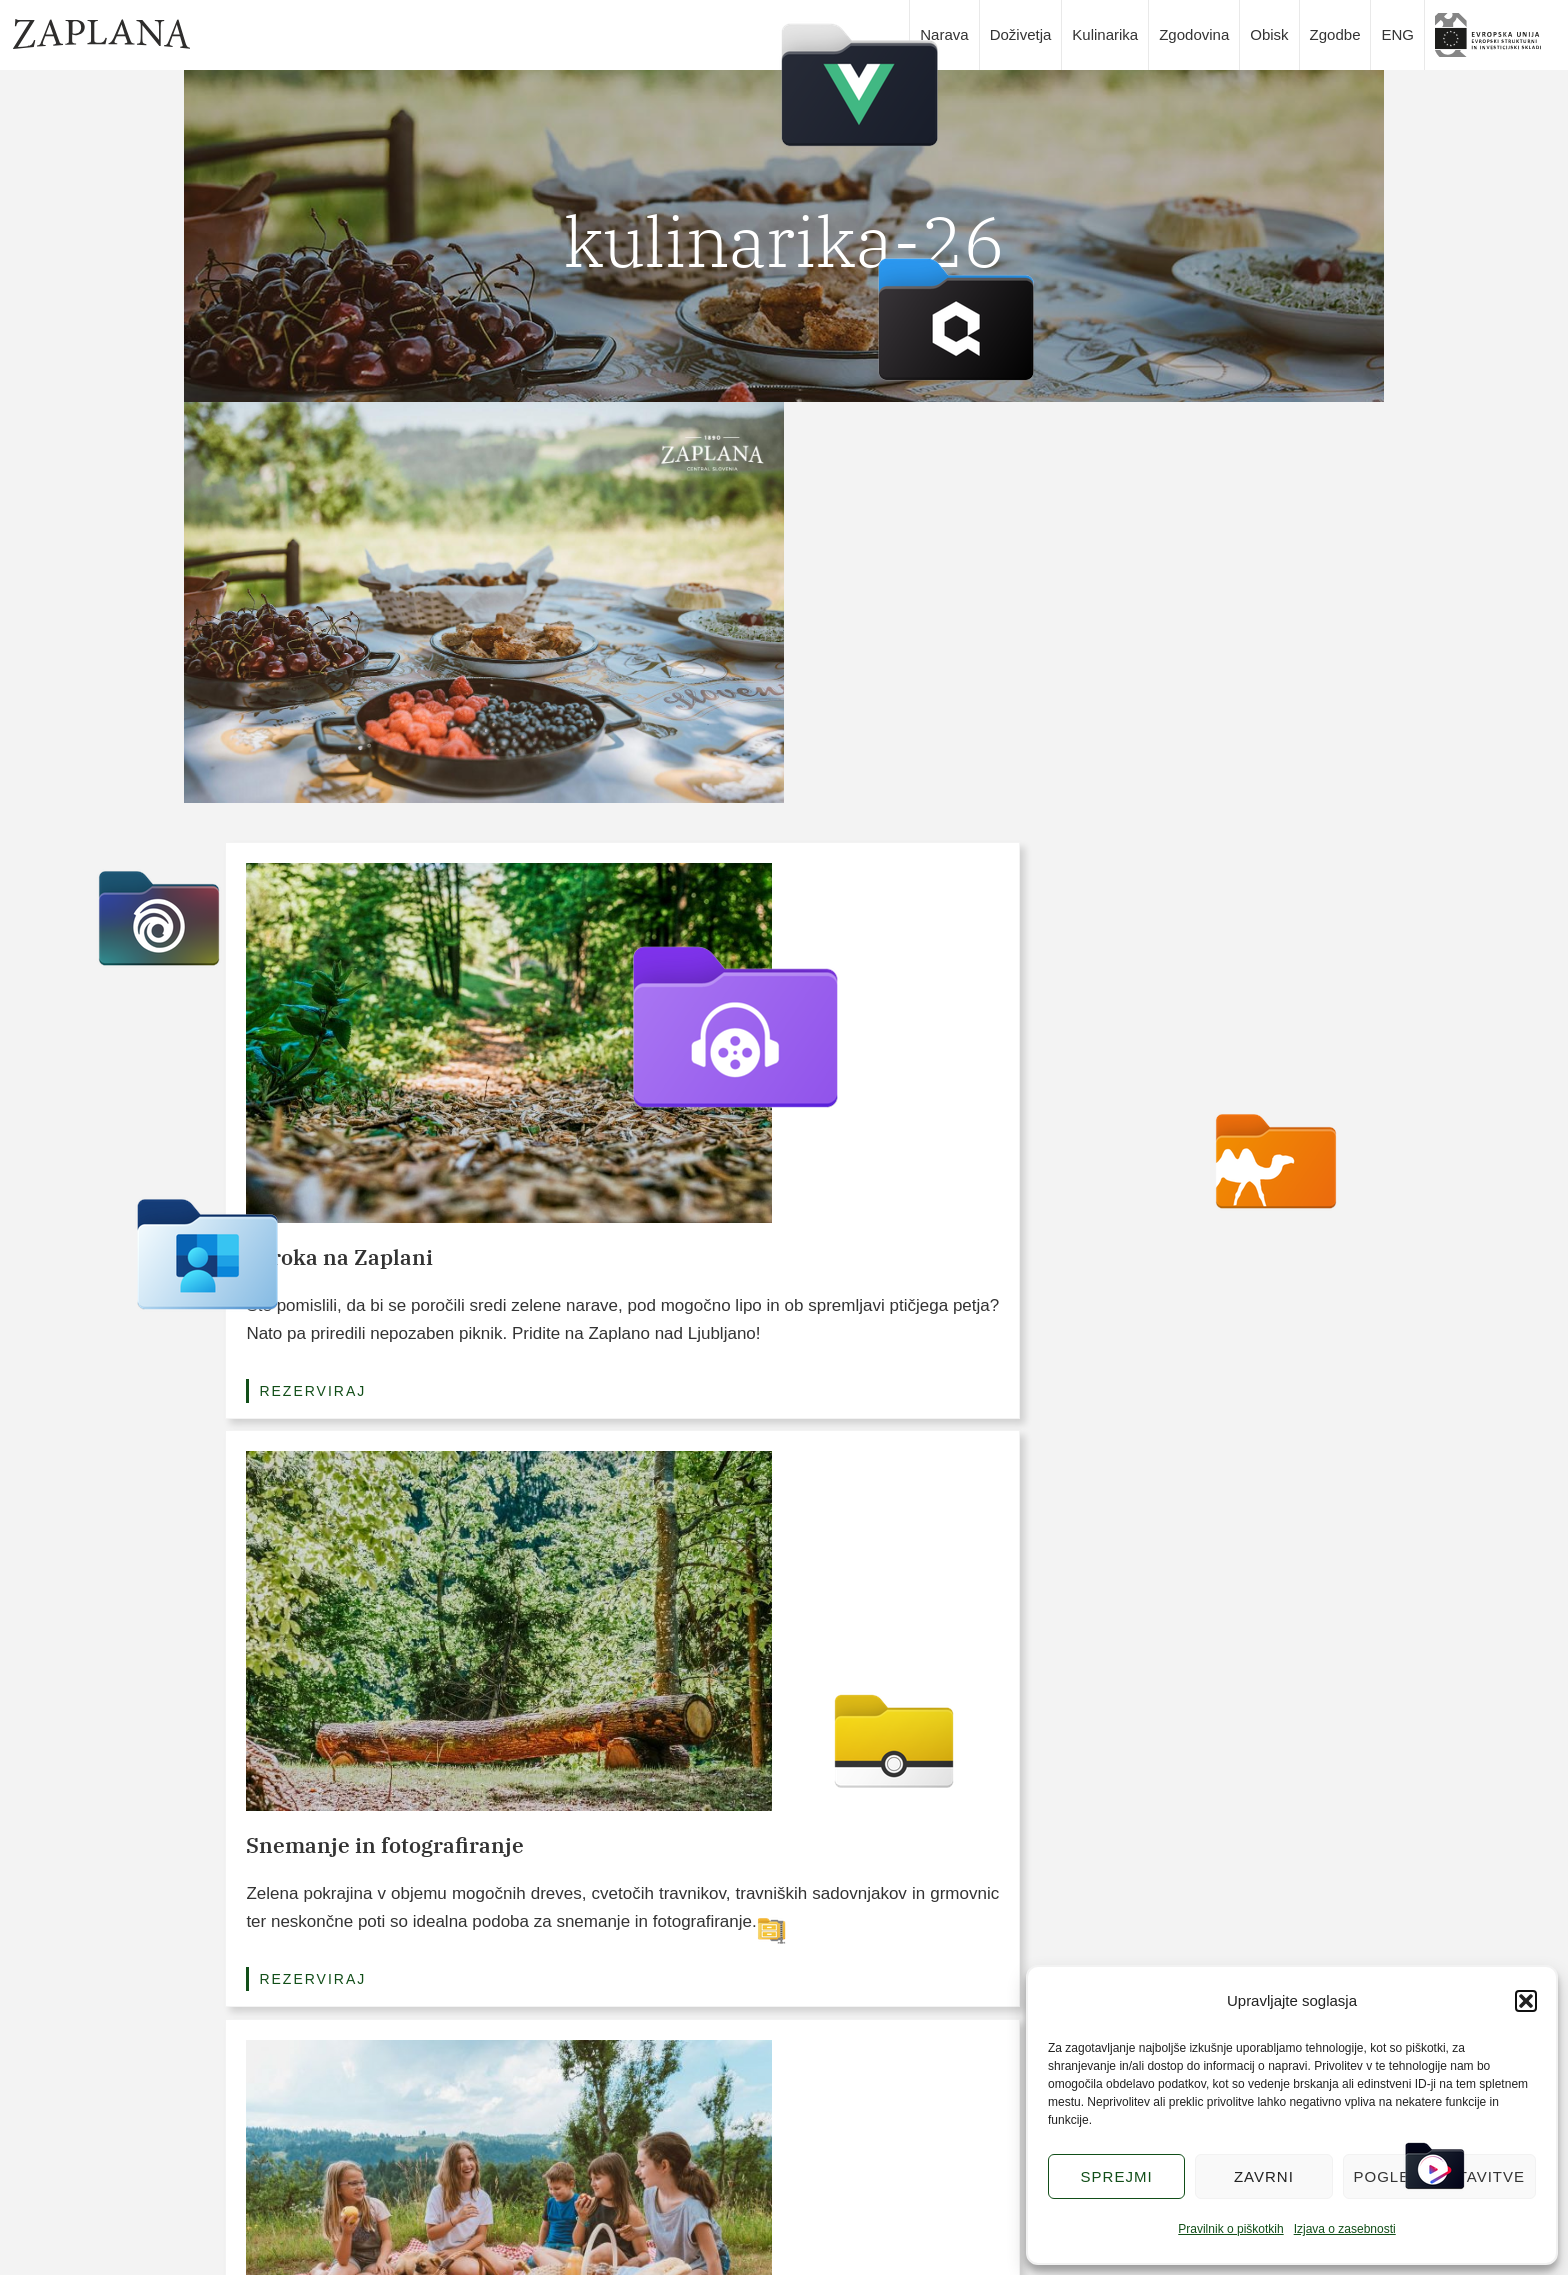 The height and width of the screenshot is (2275, 1568). I want to click on open quixel assets folder, so click(955, 323).